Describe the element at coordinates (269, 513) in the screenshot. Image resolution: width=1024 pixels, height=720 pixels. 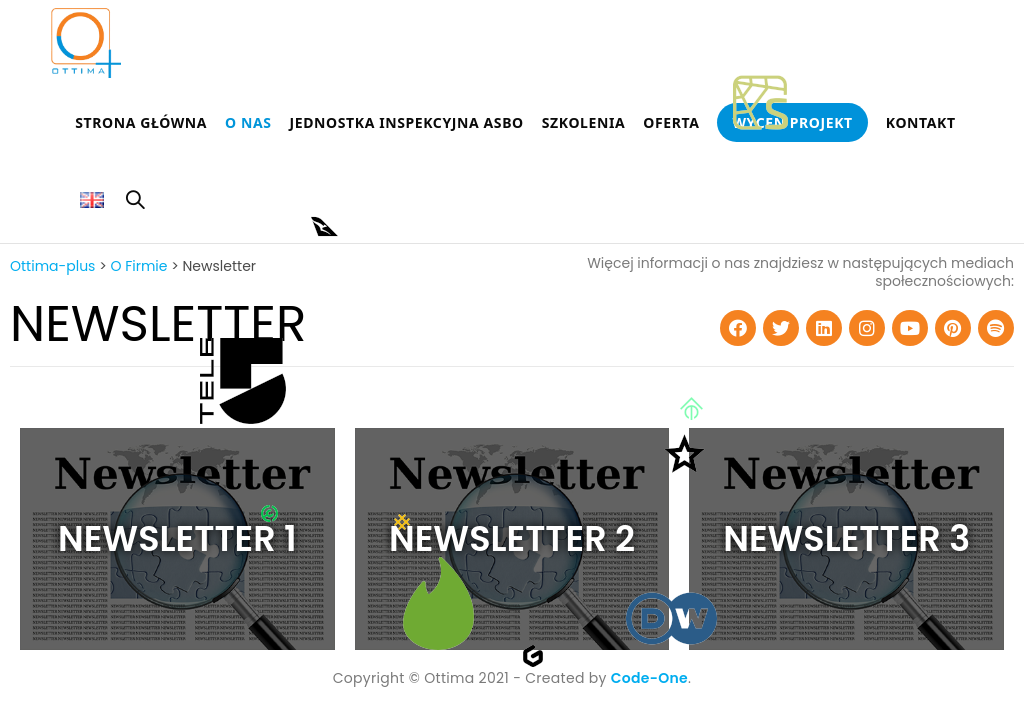
I see `visit the Modrinth website or platform` at that location.